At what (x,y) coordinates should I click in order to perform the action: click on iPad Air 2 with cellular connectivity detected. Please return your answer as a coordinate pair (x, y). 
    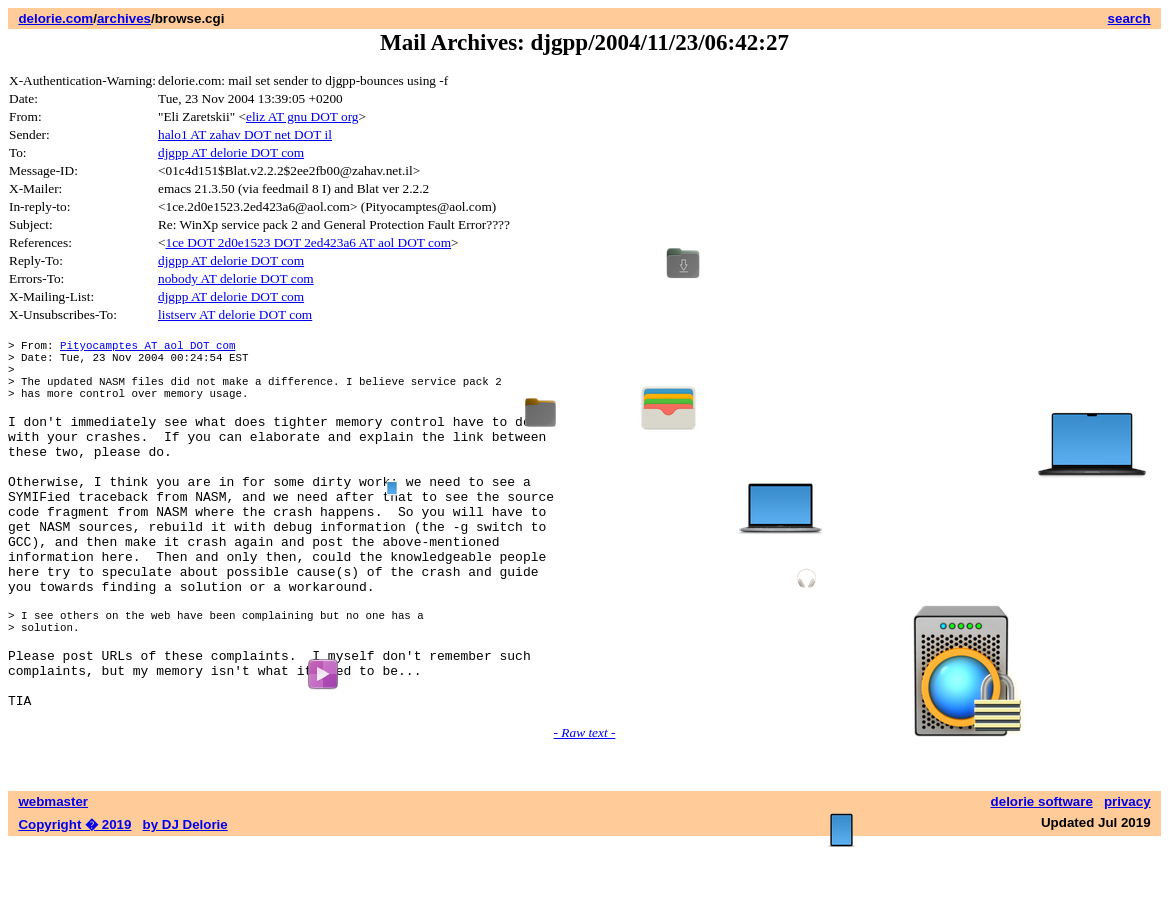
    Looking at the image, I should click on (392, 488).